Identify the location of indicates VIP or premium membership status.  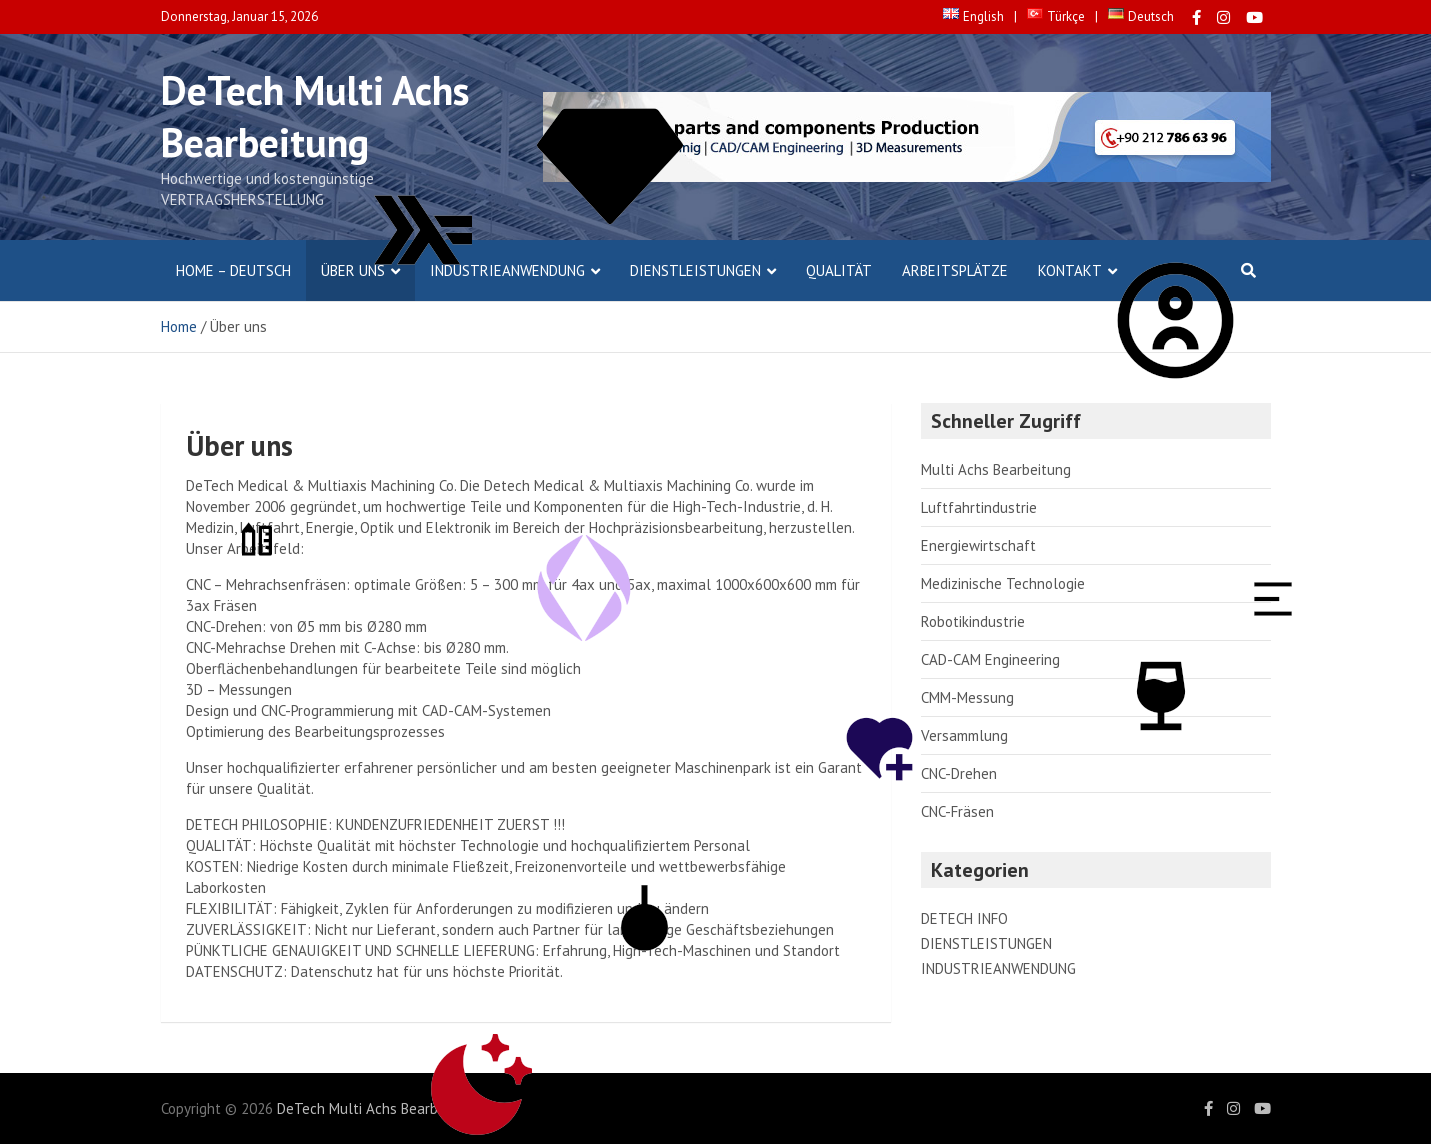
(610, 164).